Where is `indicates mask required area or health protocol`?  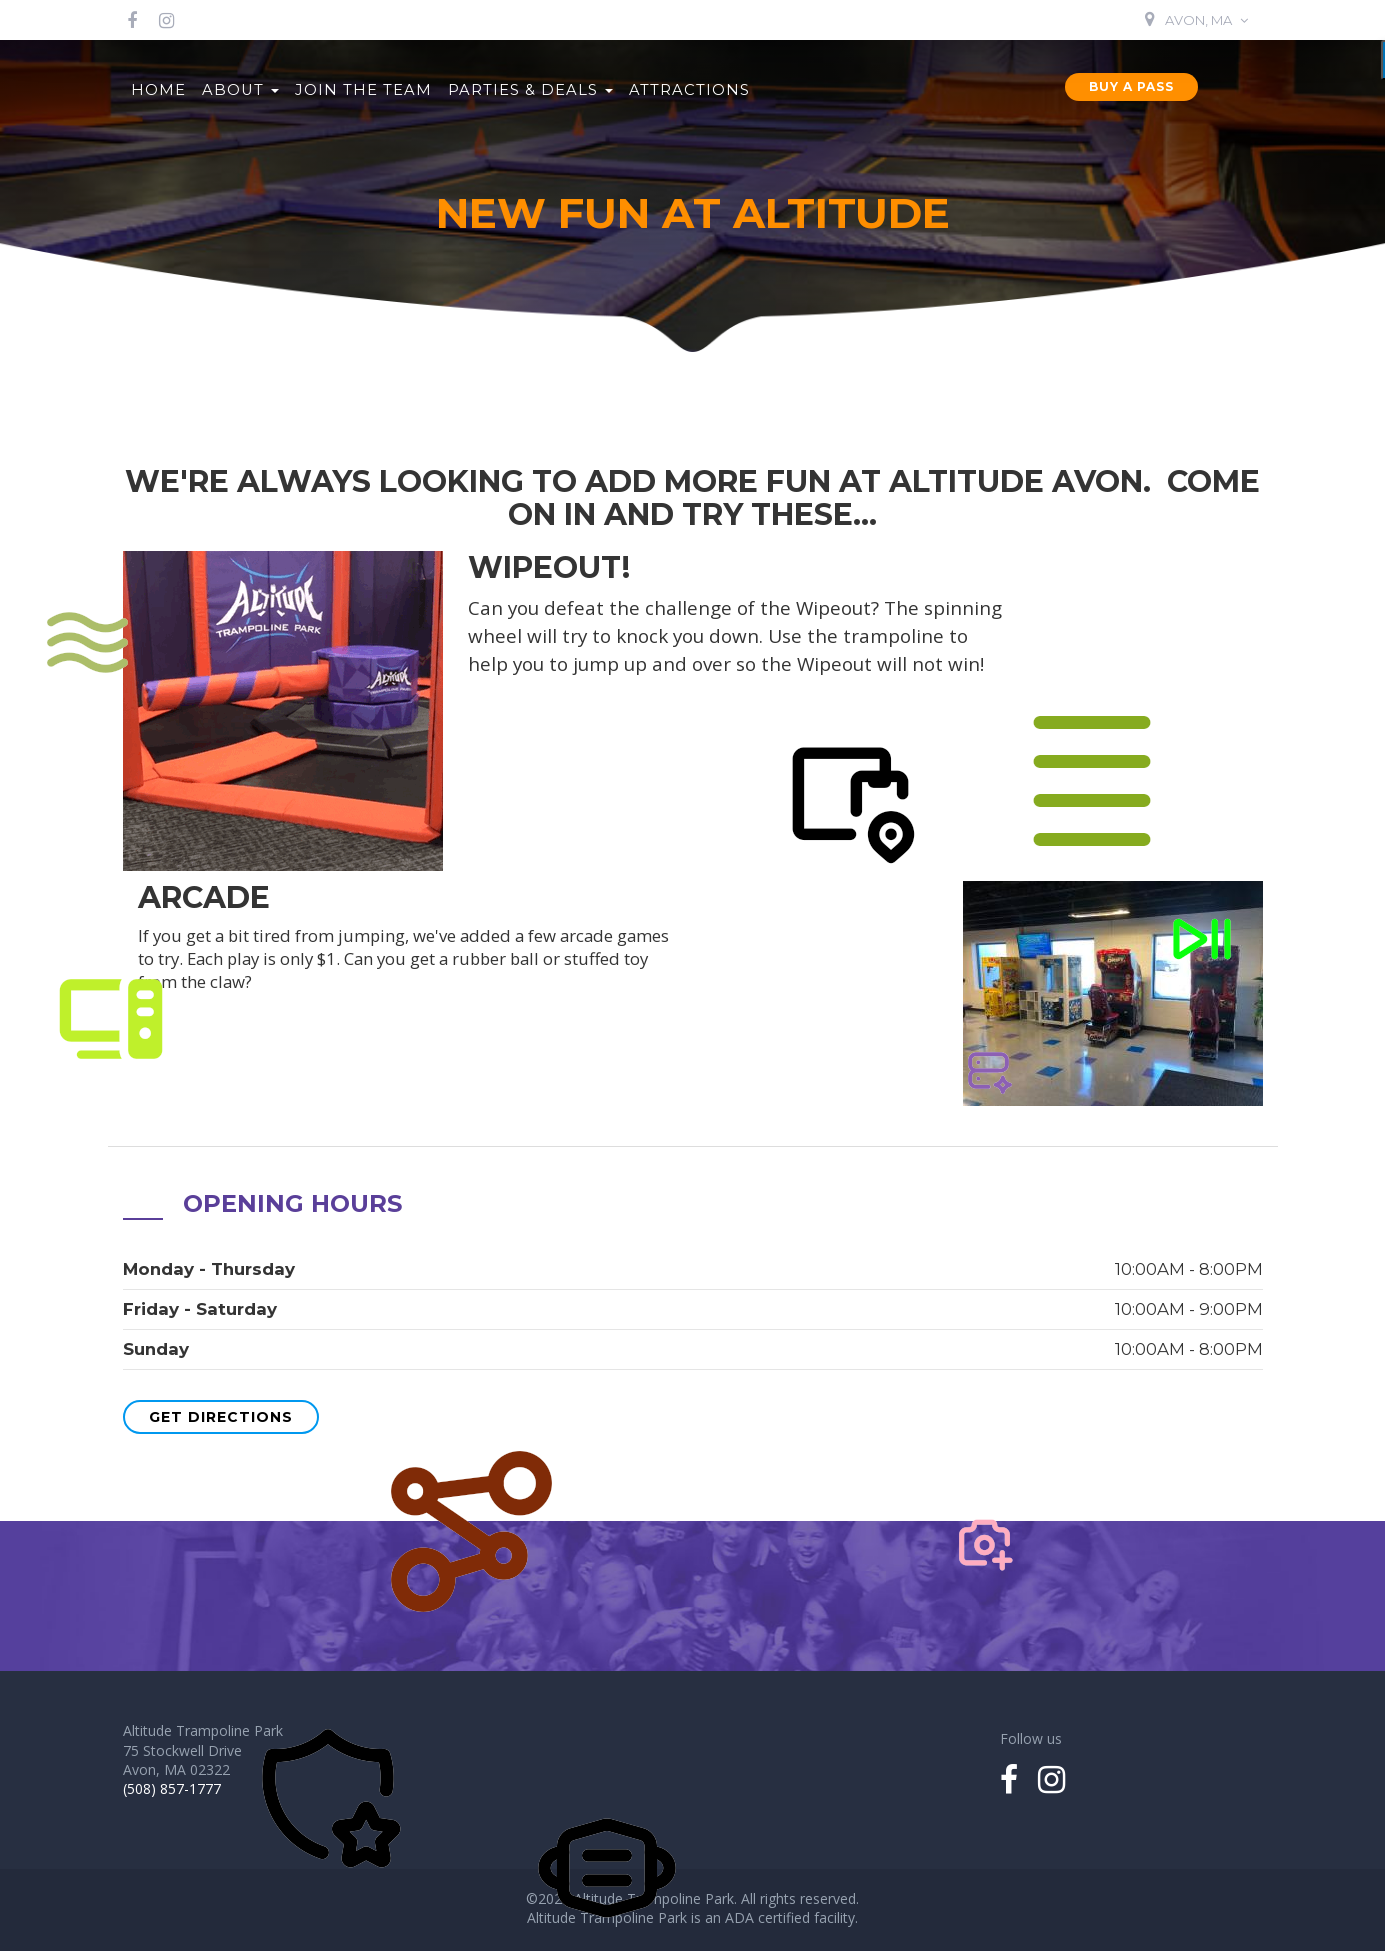 indicates mask required area or health protocol is located at coordinates (607, 1868).